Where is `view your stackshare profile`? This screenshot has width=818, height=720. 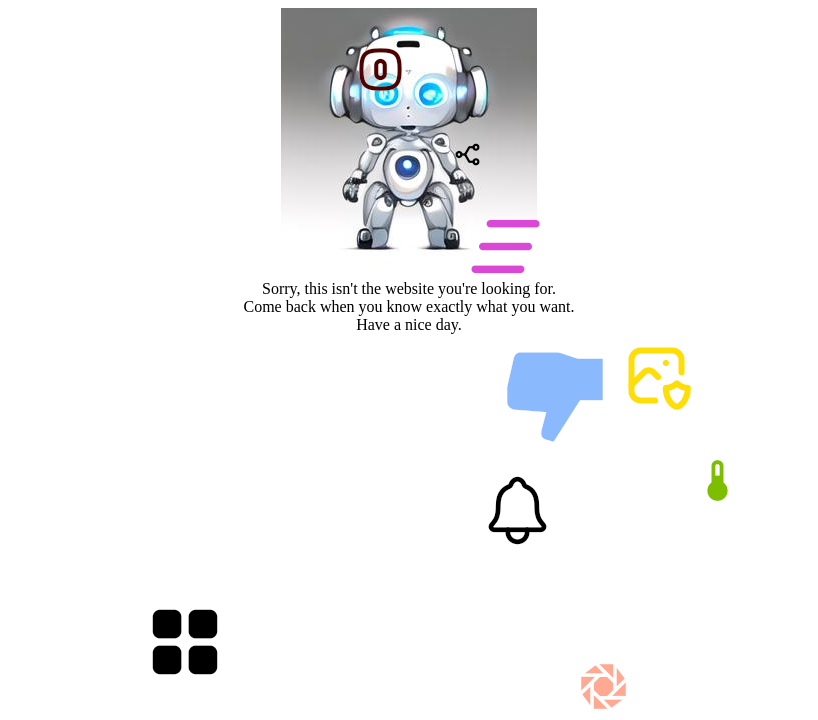
view your stackshare profile is located at coordinates (467, 154).